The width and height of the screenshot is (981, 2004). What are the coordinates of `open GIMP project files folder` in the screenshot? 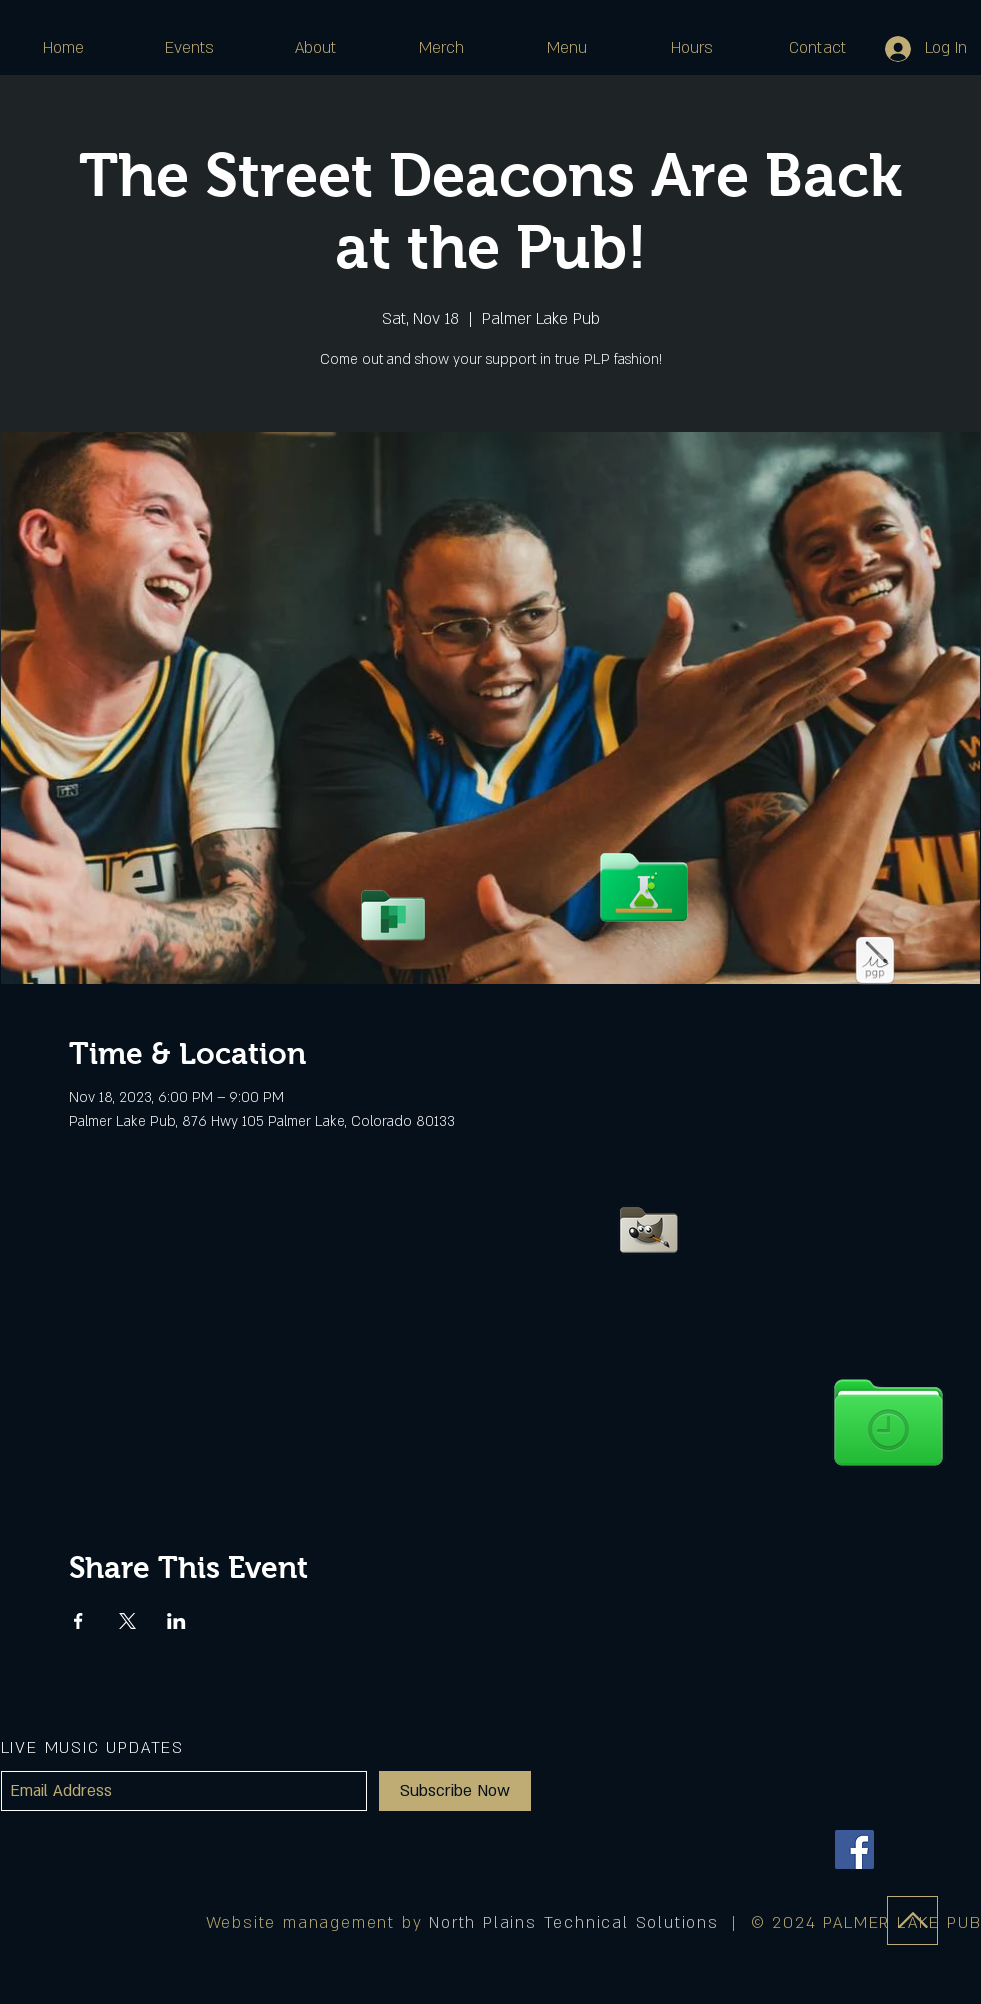 It's located at (648, 1231).